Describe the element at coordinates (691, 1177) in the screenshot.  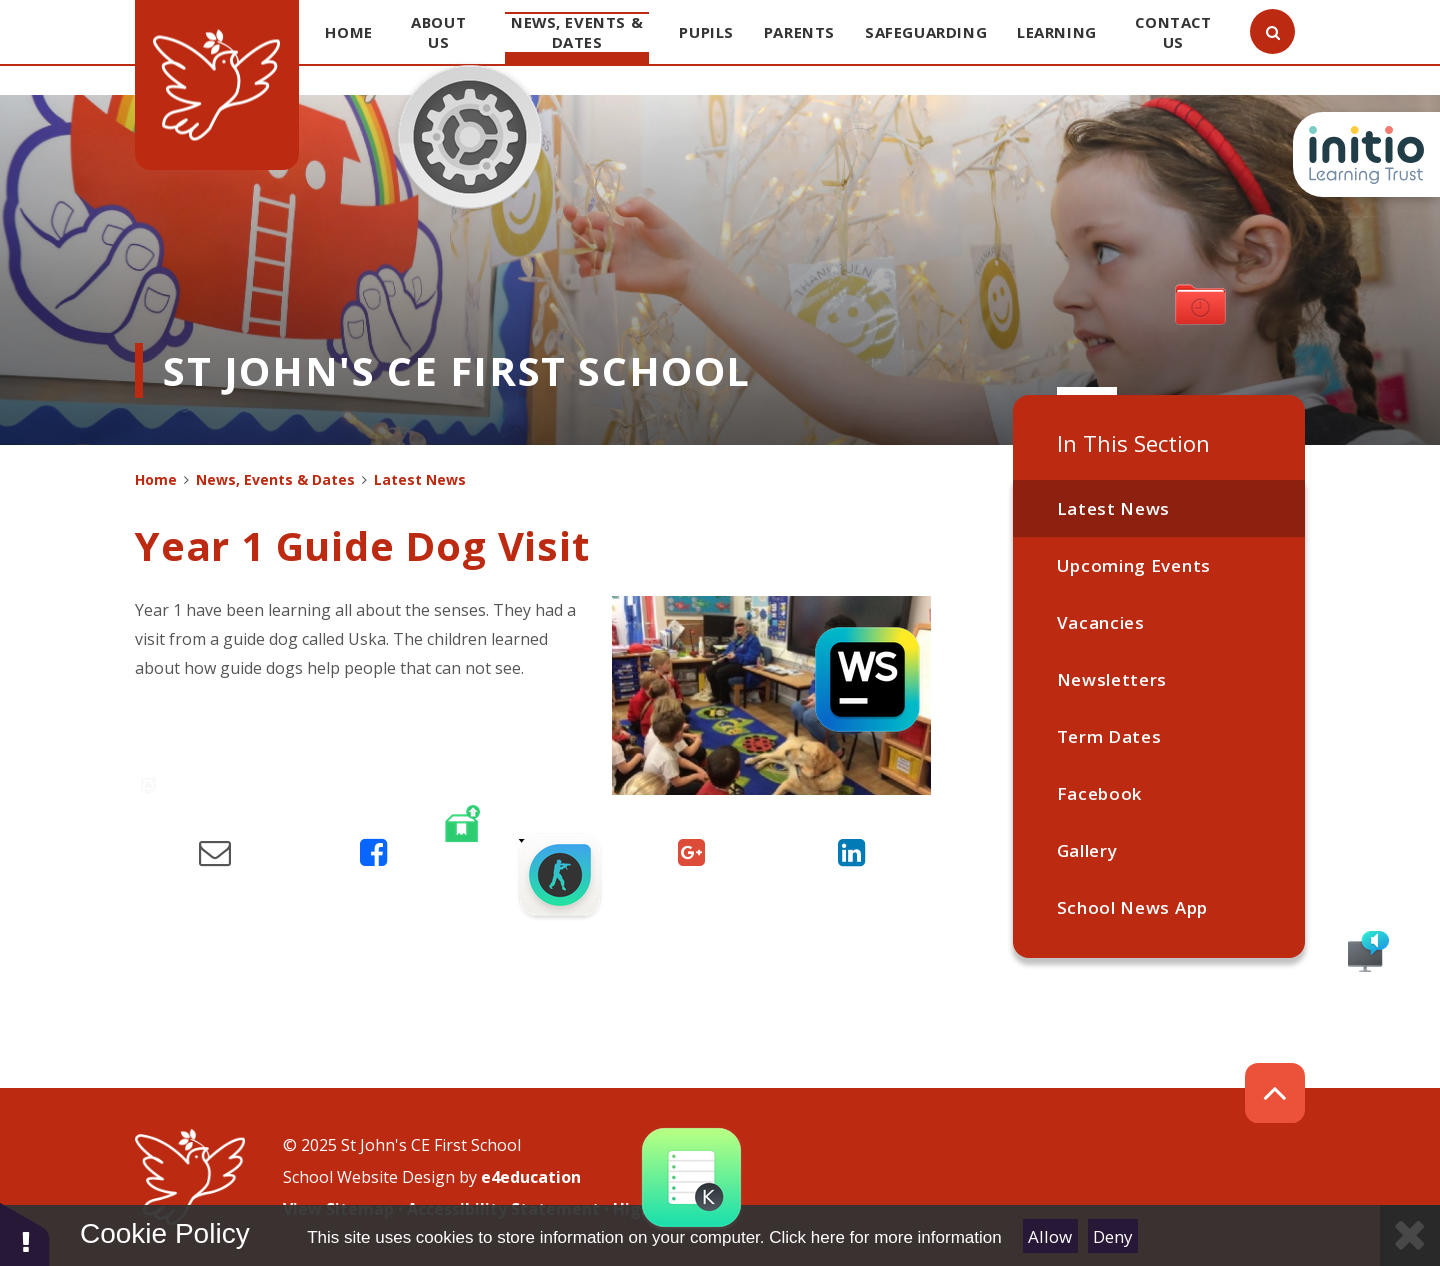
I see `view release notes and software updates` at that location.